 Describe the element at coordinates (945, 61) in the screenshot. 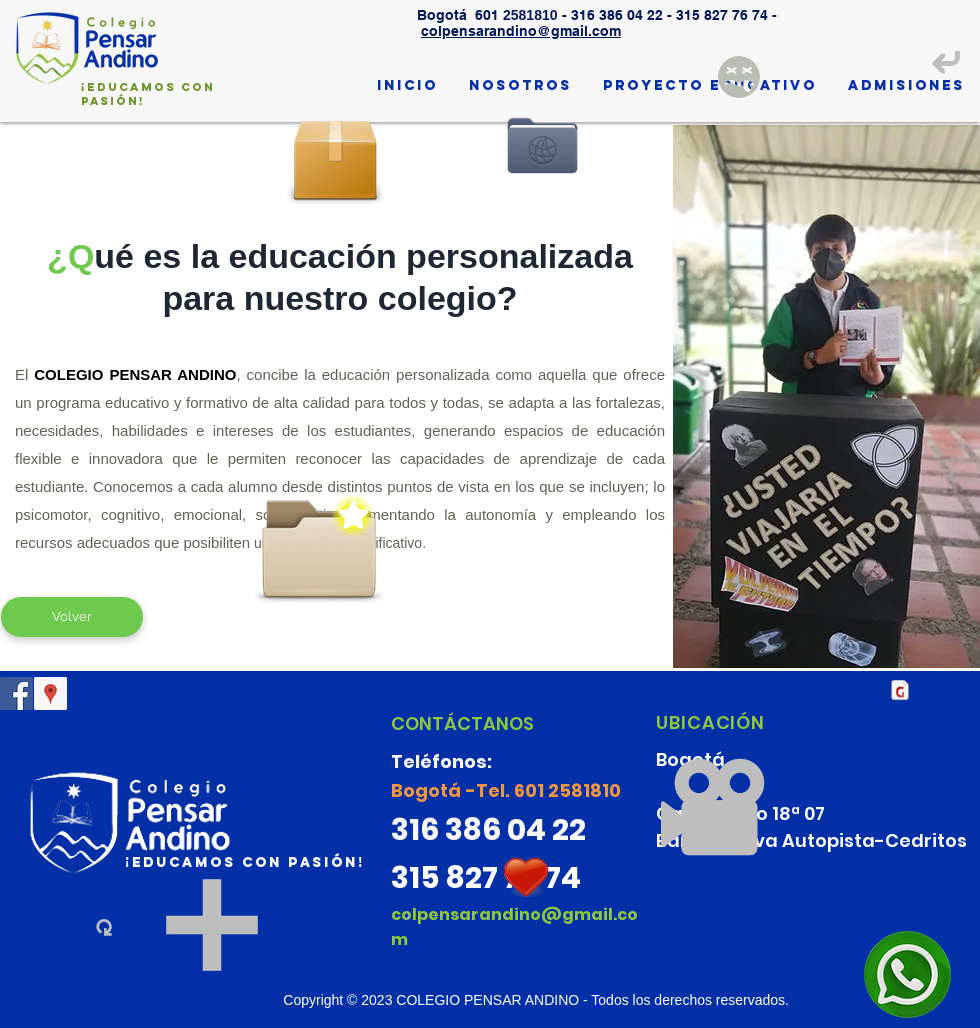

I see `indicates a message has been replied to` at that location.